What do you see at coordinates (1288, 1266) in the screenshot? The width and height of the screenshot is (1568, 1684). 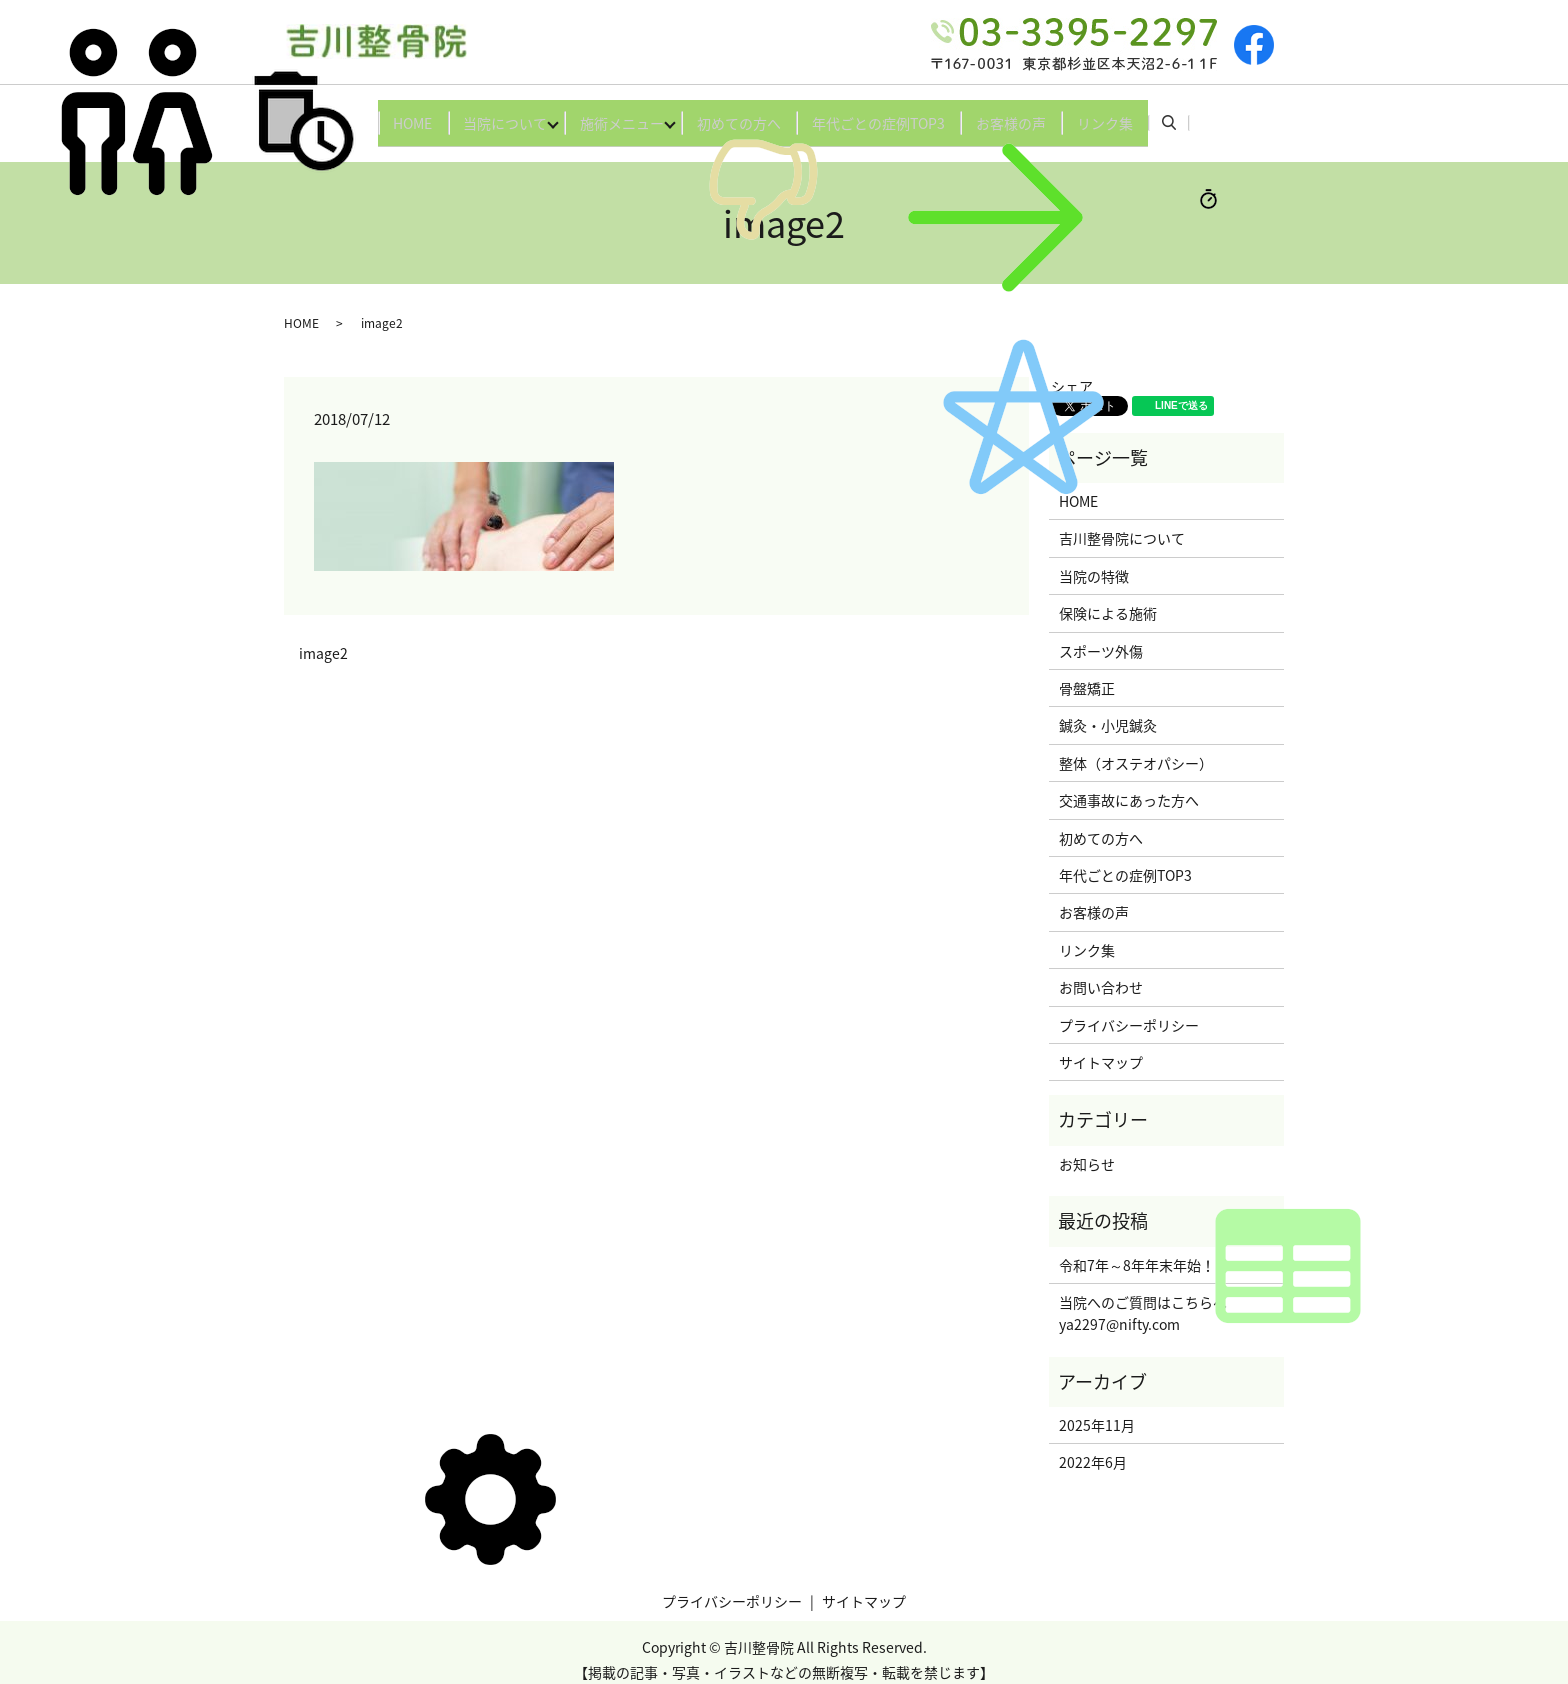 I see `view data in table format` at bounding box center [1288, 1266].